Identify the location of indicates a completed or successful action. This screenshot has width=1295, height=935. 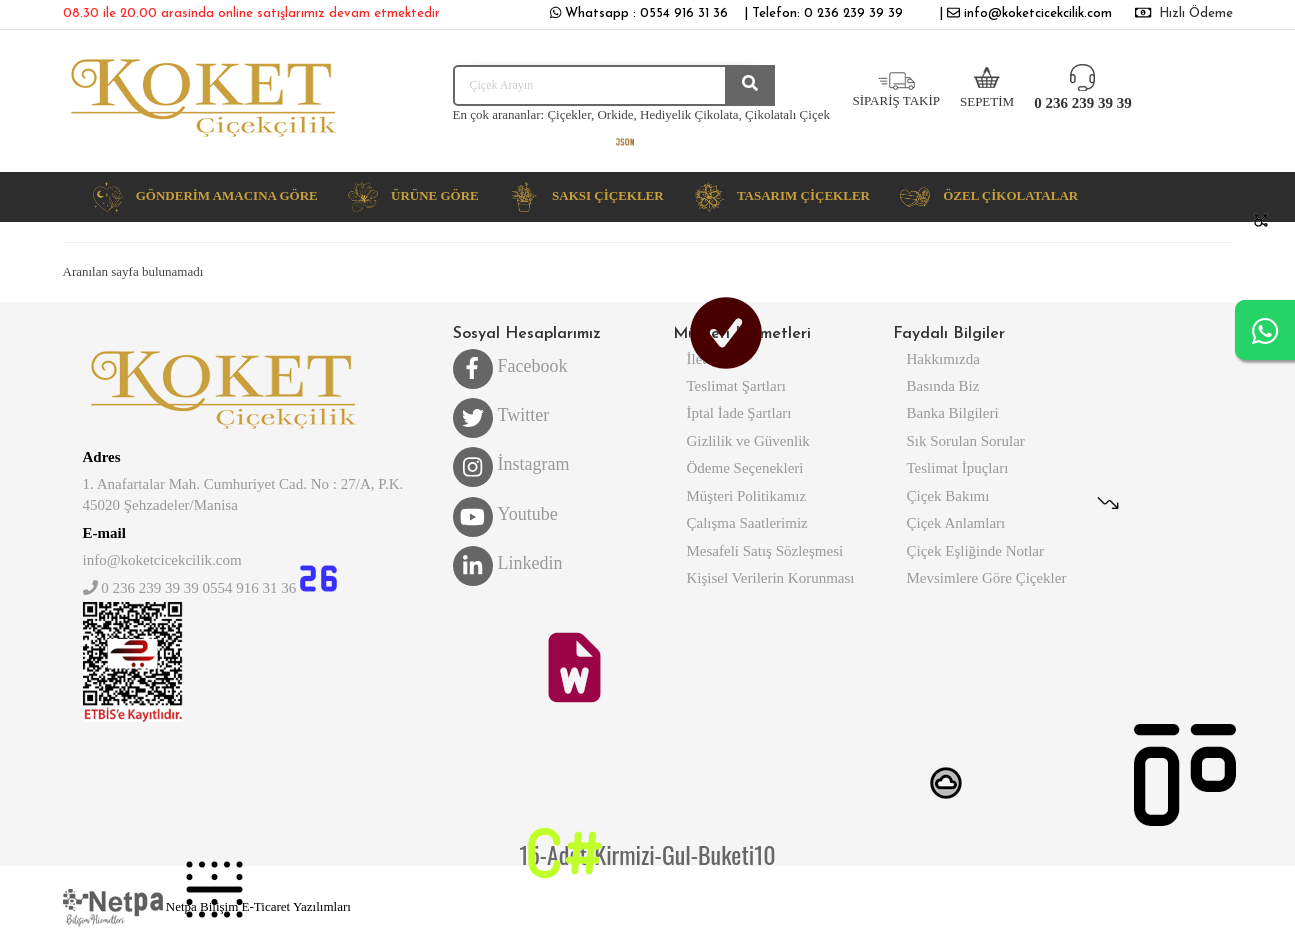
(726, 333).